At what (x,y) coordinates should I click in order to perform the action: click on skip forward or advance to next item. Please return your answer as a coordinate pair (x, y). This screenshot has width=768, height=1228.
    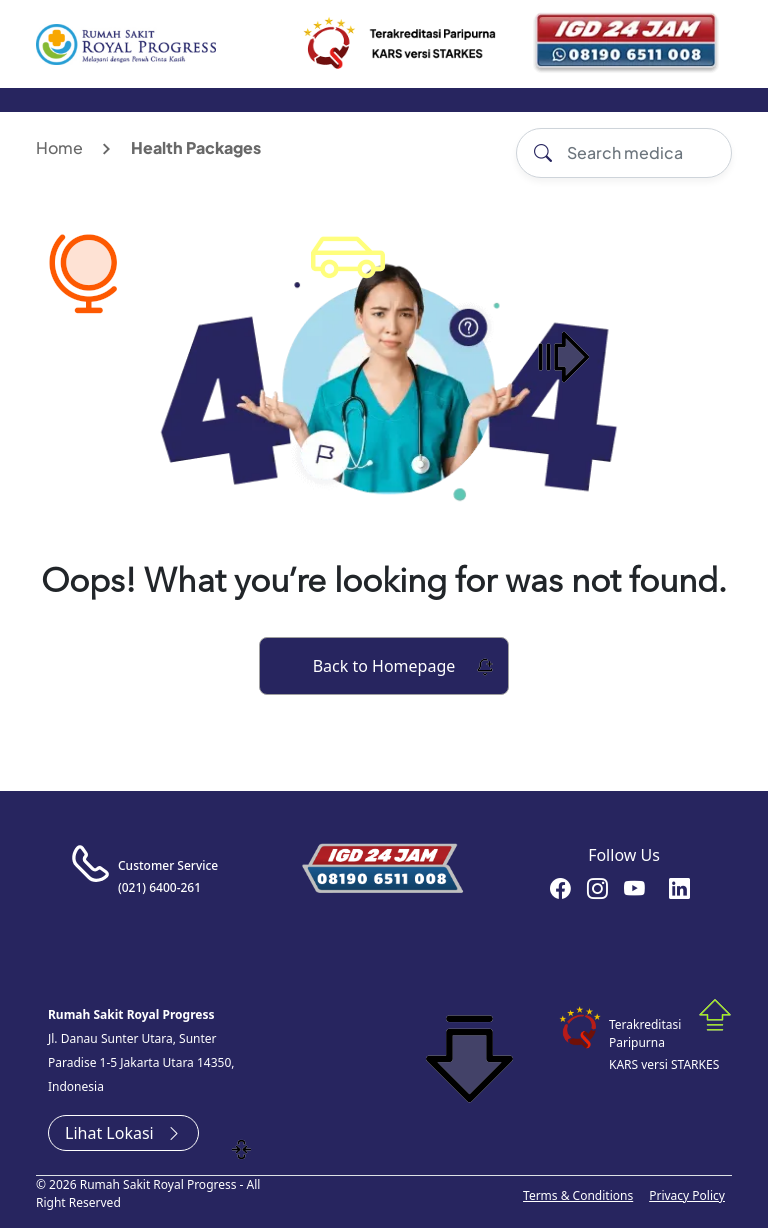
    Looking at the image, I should click on (562, 357).